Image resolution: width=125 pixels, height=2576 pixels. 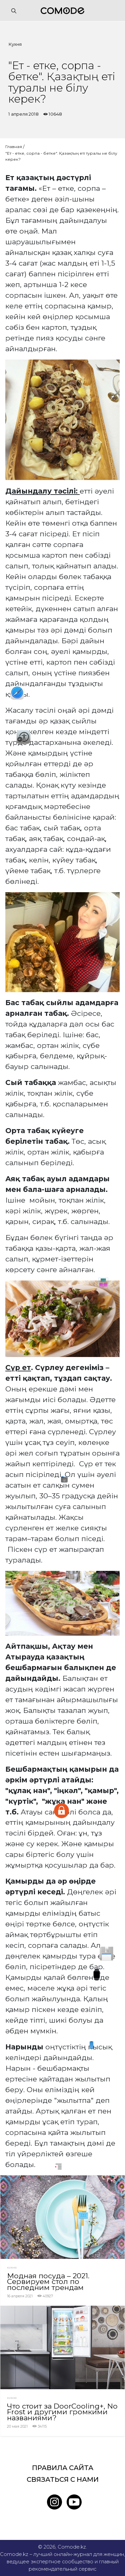 I want to click on apple watch series 6 device icon, so click(x=97, y=1975).